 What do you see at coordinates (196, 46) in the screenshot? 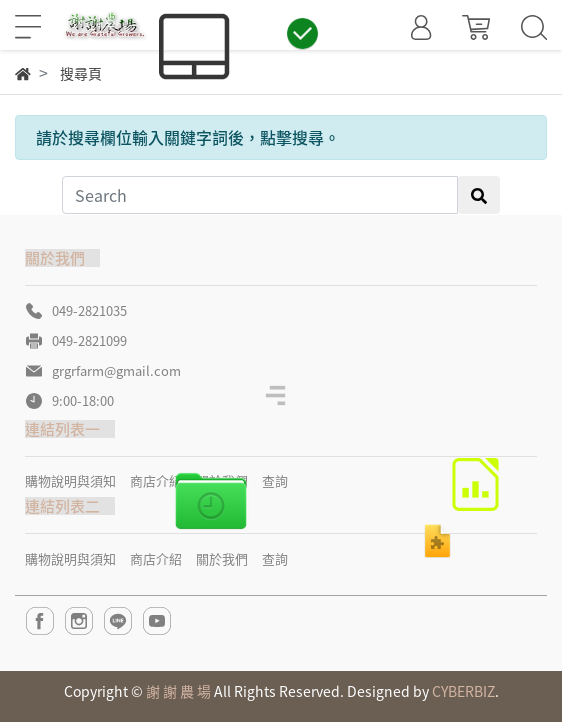
I see `touchpad or trackpad input device` at bounding box center [196, 46].